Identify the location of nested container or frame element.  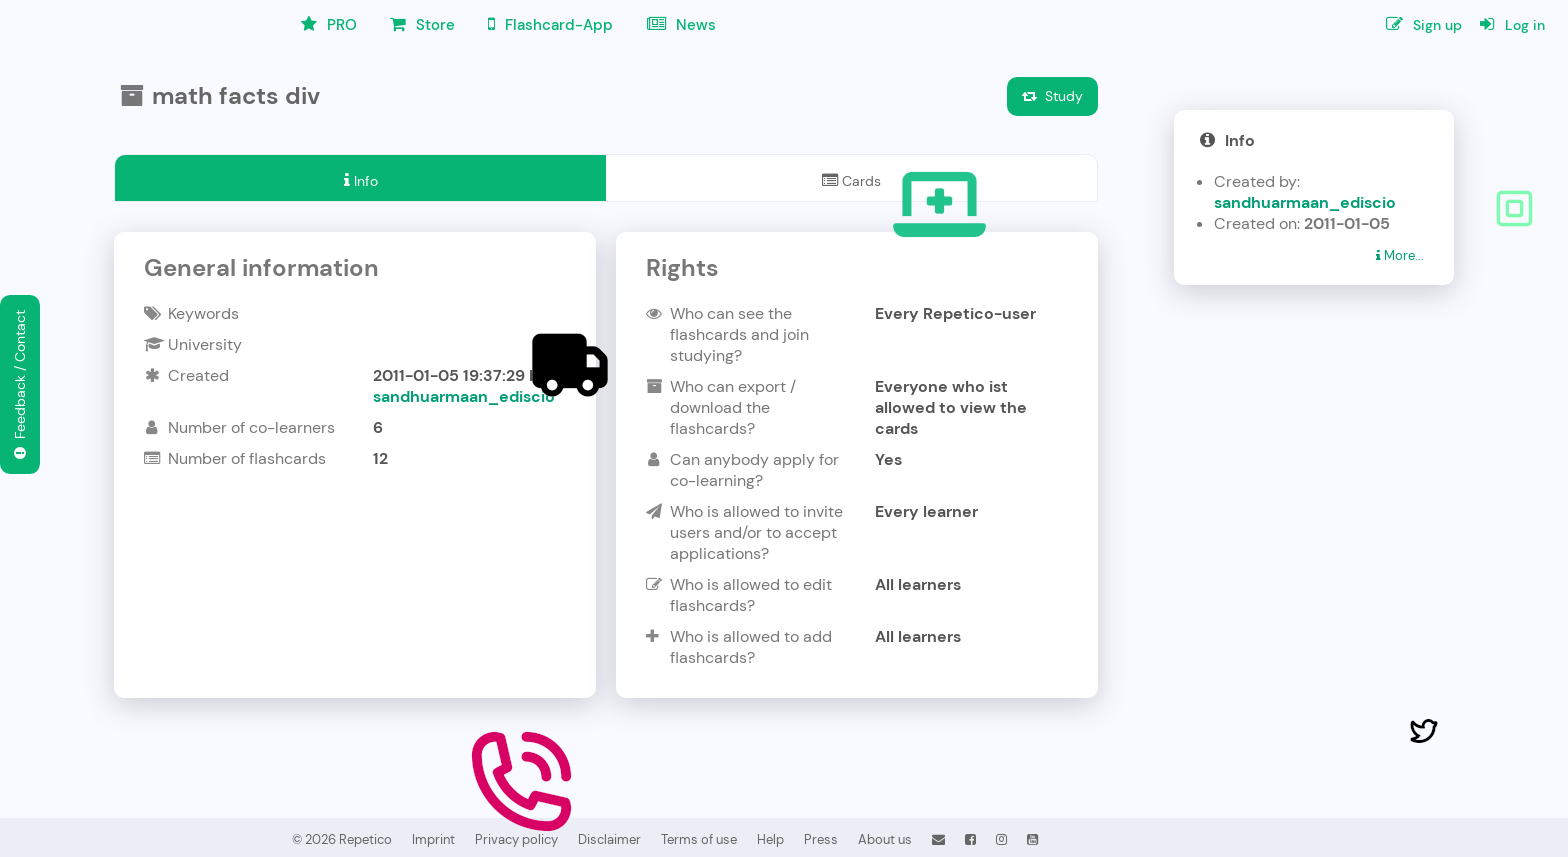
(1514, 208).